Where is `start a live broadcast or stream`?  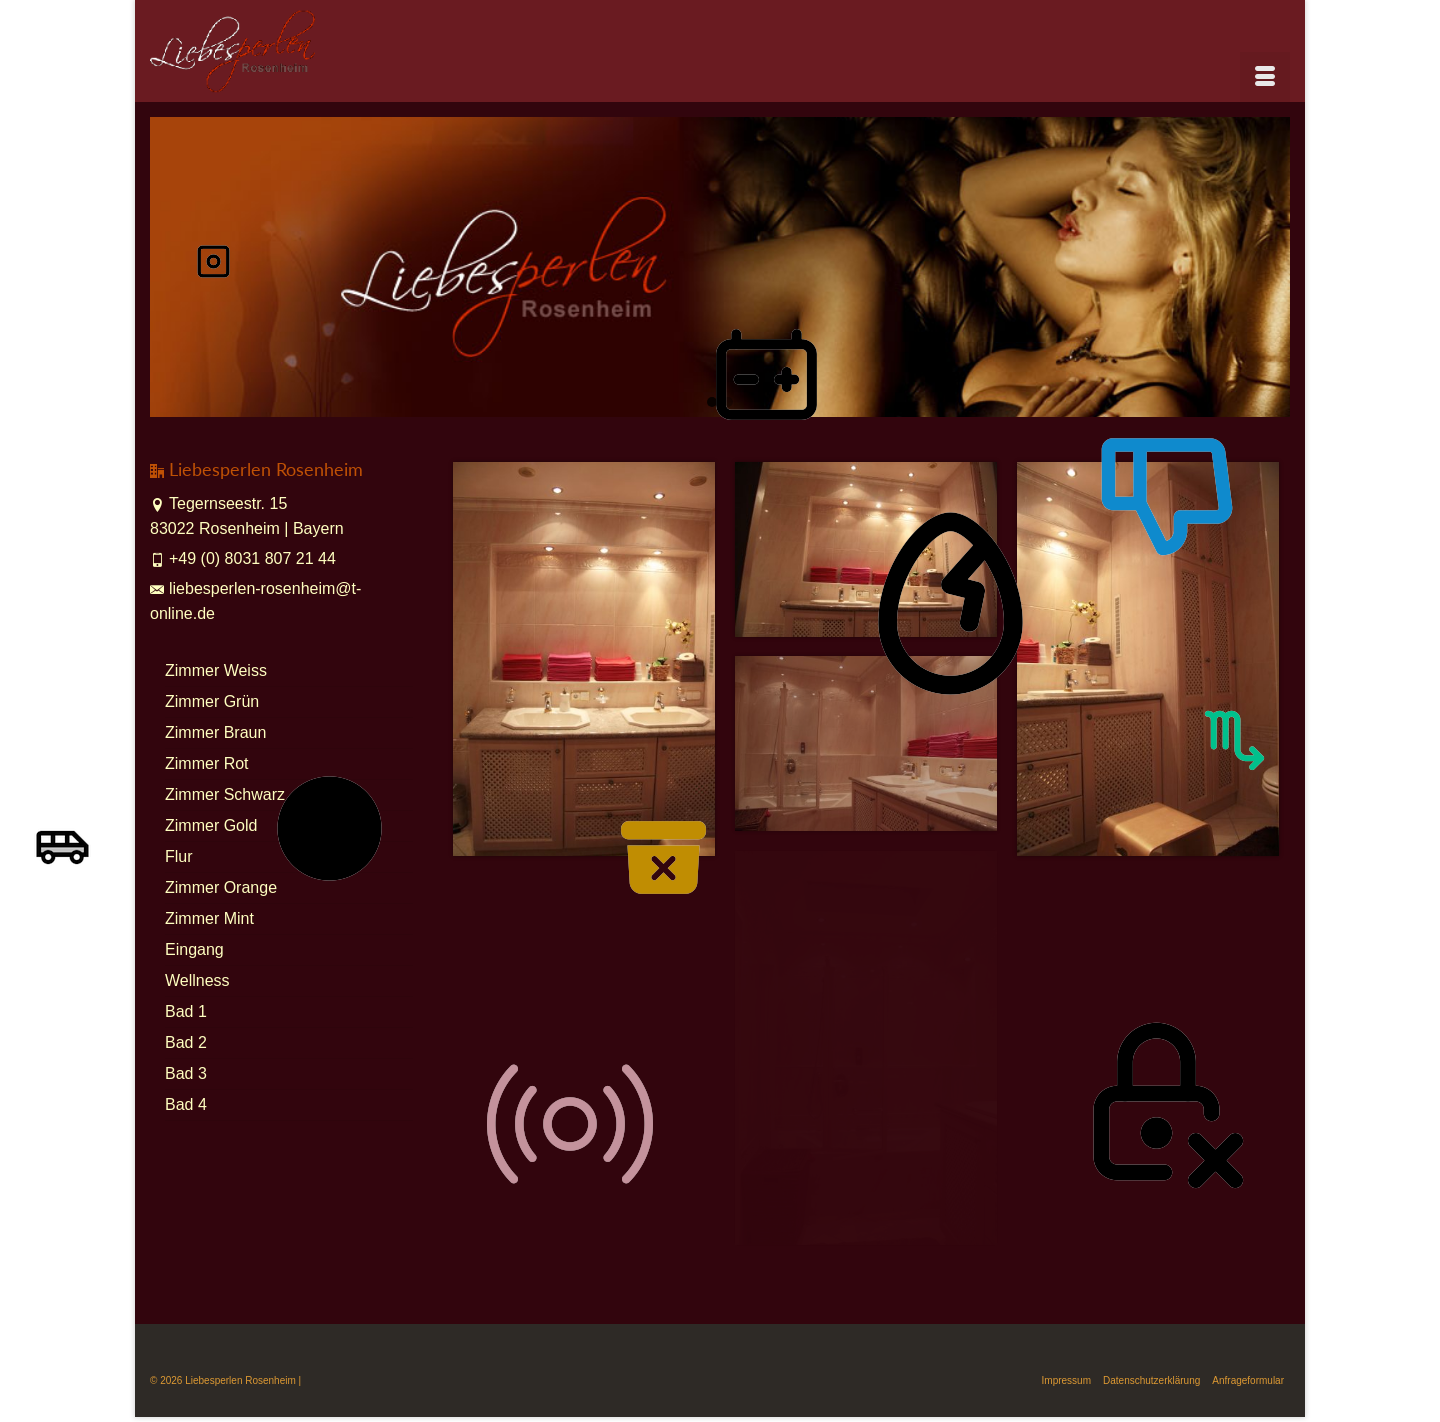 start a live broadcast or stream is located at coordinates (570, 1124).